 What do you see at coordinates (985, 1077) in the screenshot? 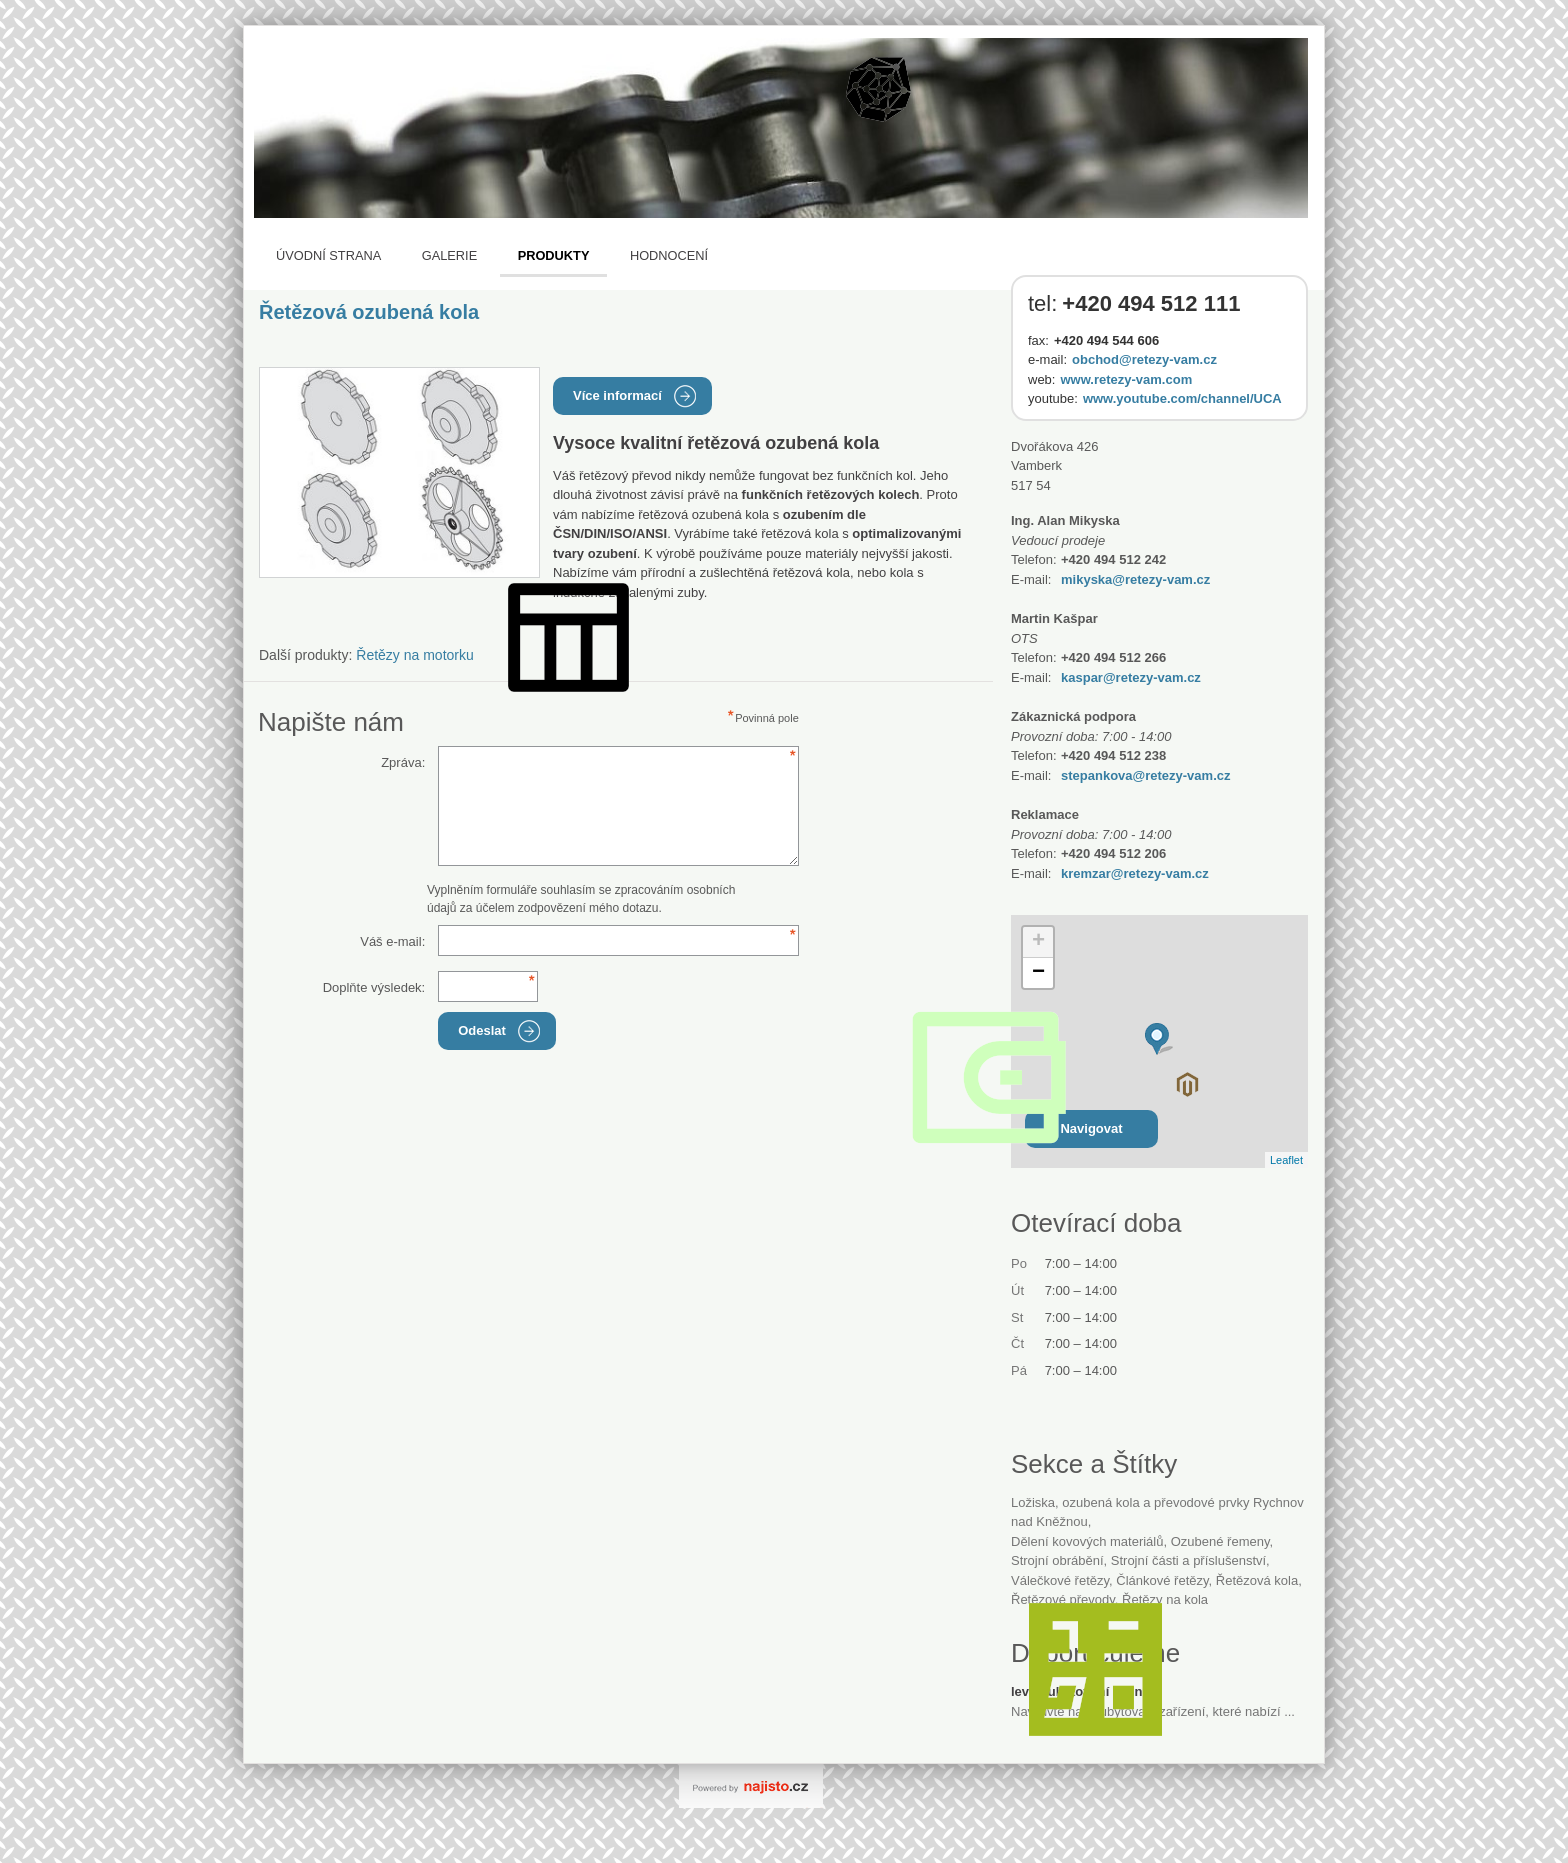
I see `access your wallet or payment methods` at bounding box center [985, 1077].